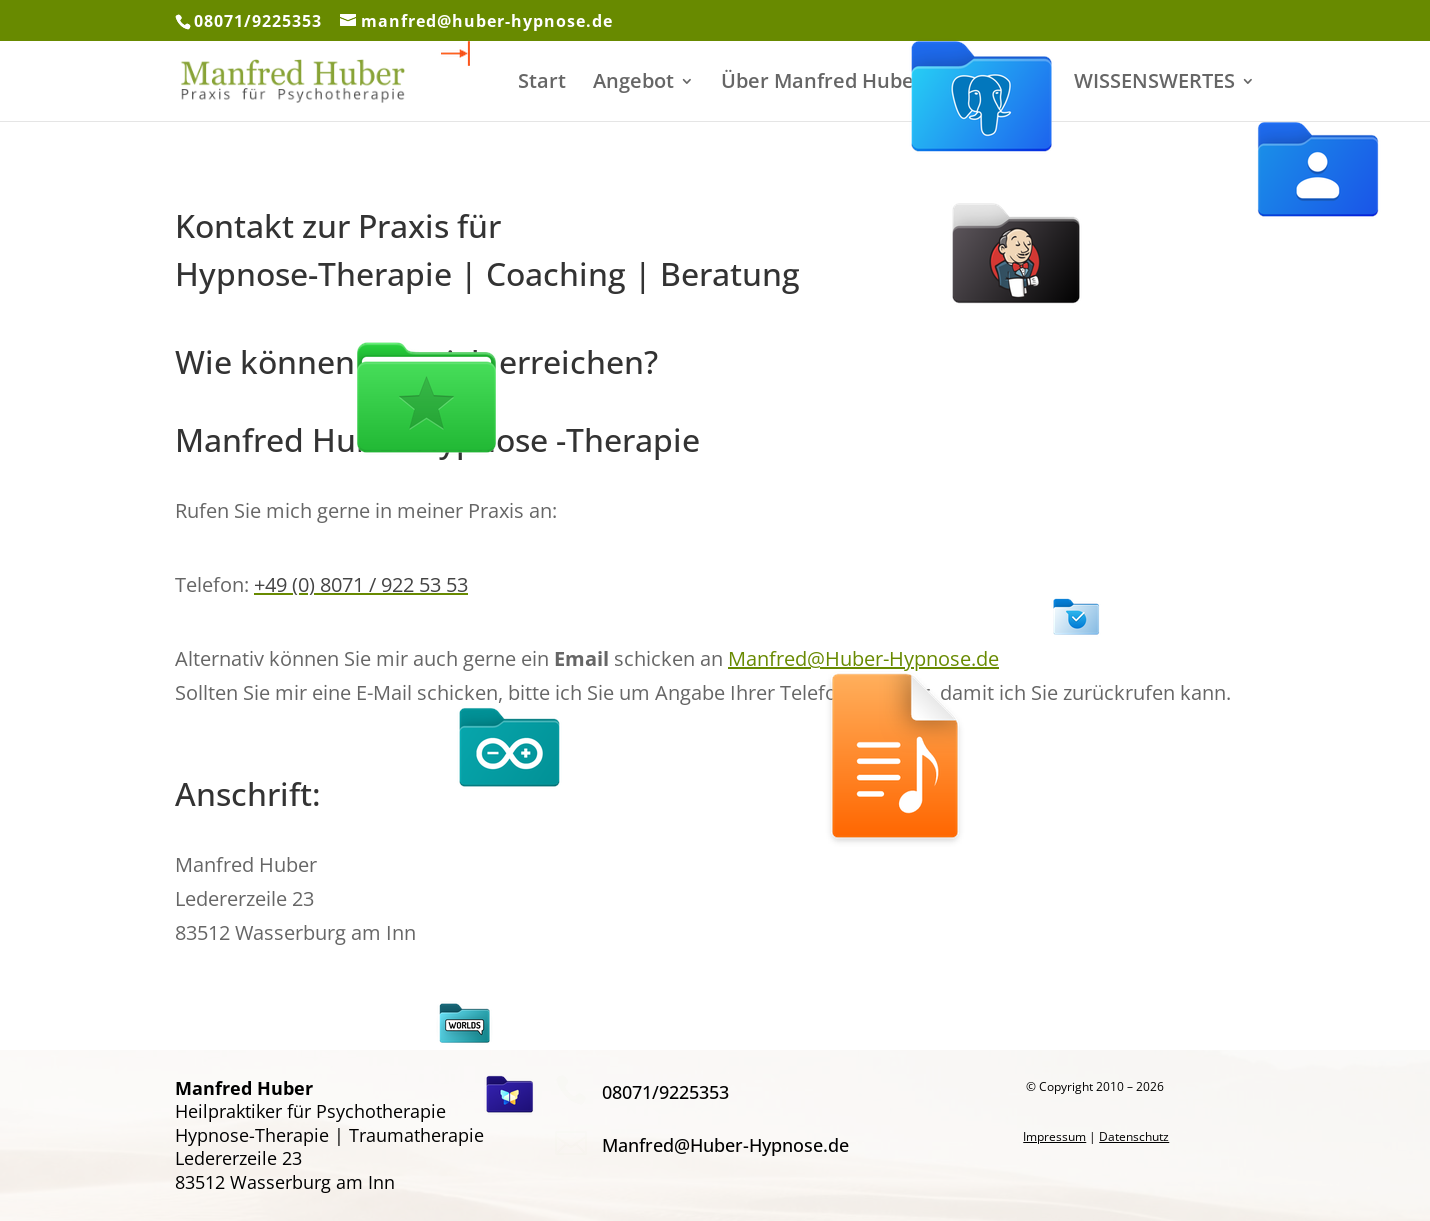 The width and height of the screenshot is (1430, 1221). What do you see at coordinates (1076, 618) in the screenshot?
I see `open microsoft kaizala files folder` at bounding box center [1076, 618].